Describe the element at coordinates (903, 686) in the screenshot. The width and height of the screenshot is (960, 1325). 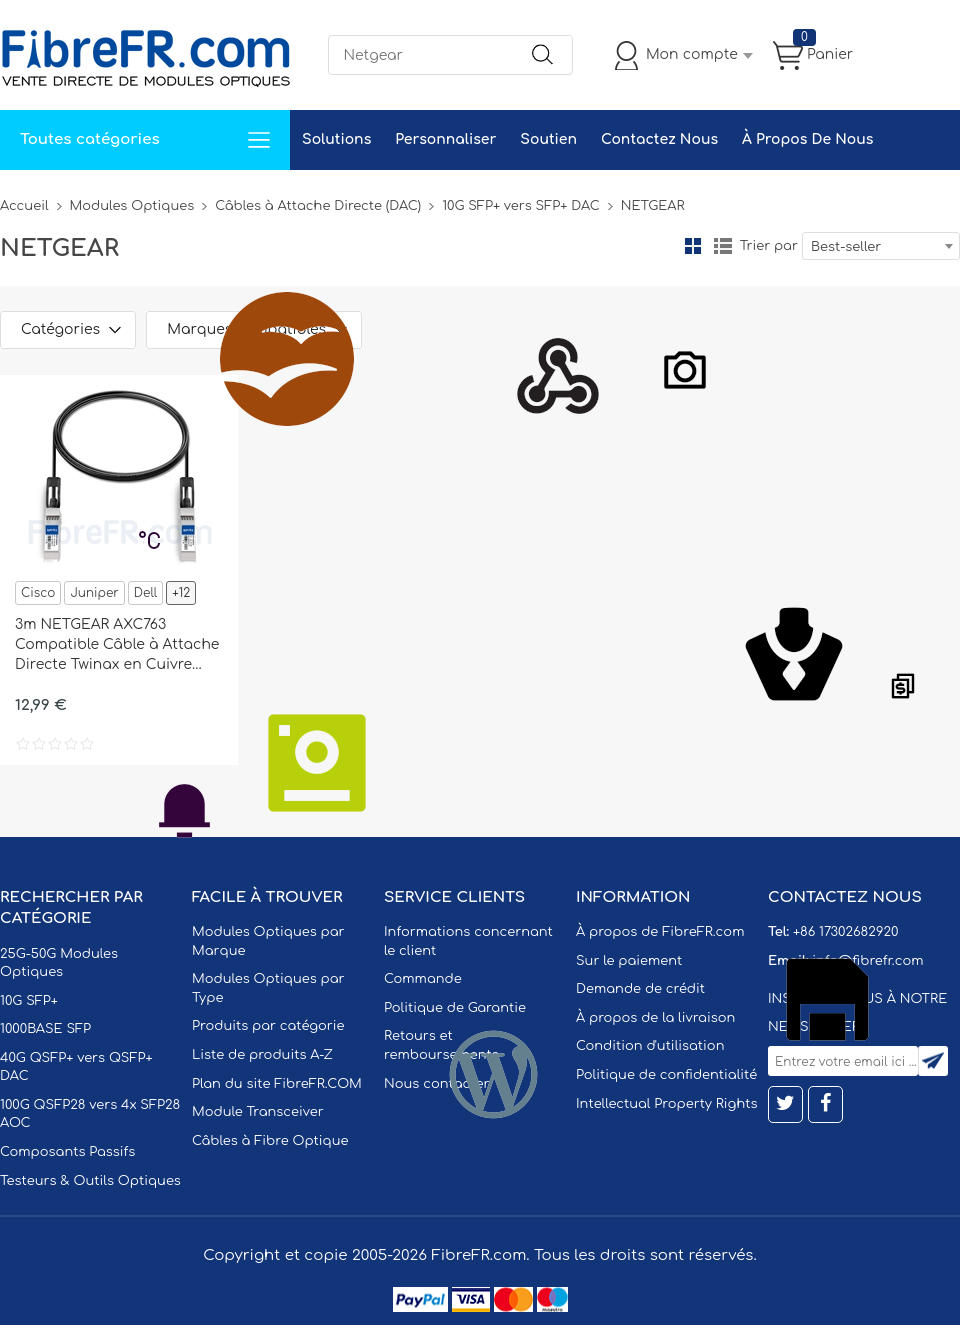
I see `view currency or financial documents` at that location.